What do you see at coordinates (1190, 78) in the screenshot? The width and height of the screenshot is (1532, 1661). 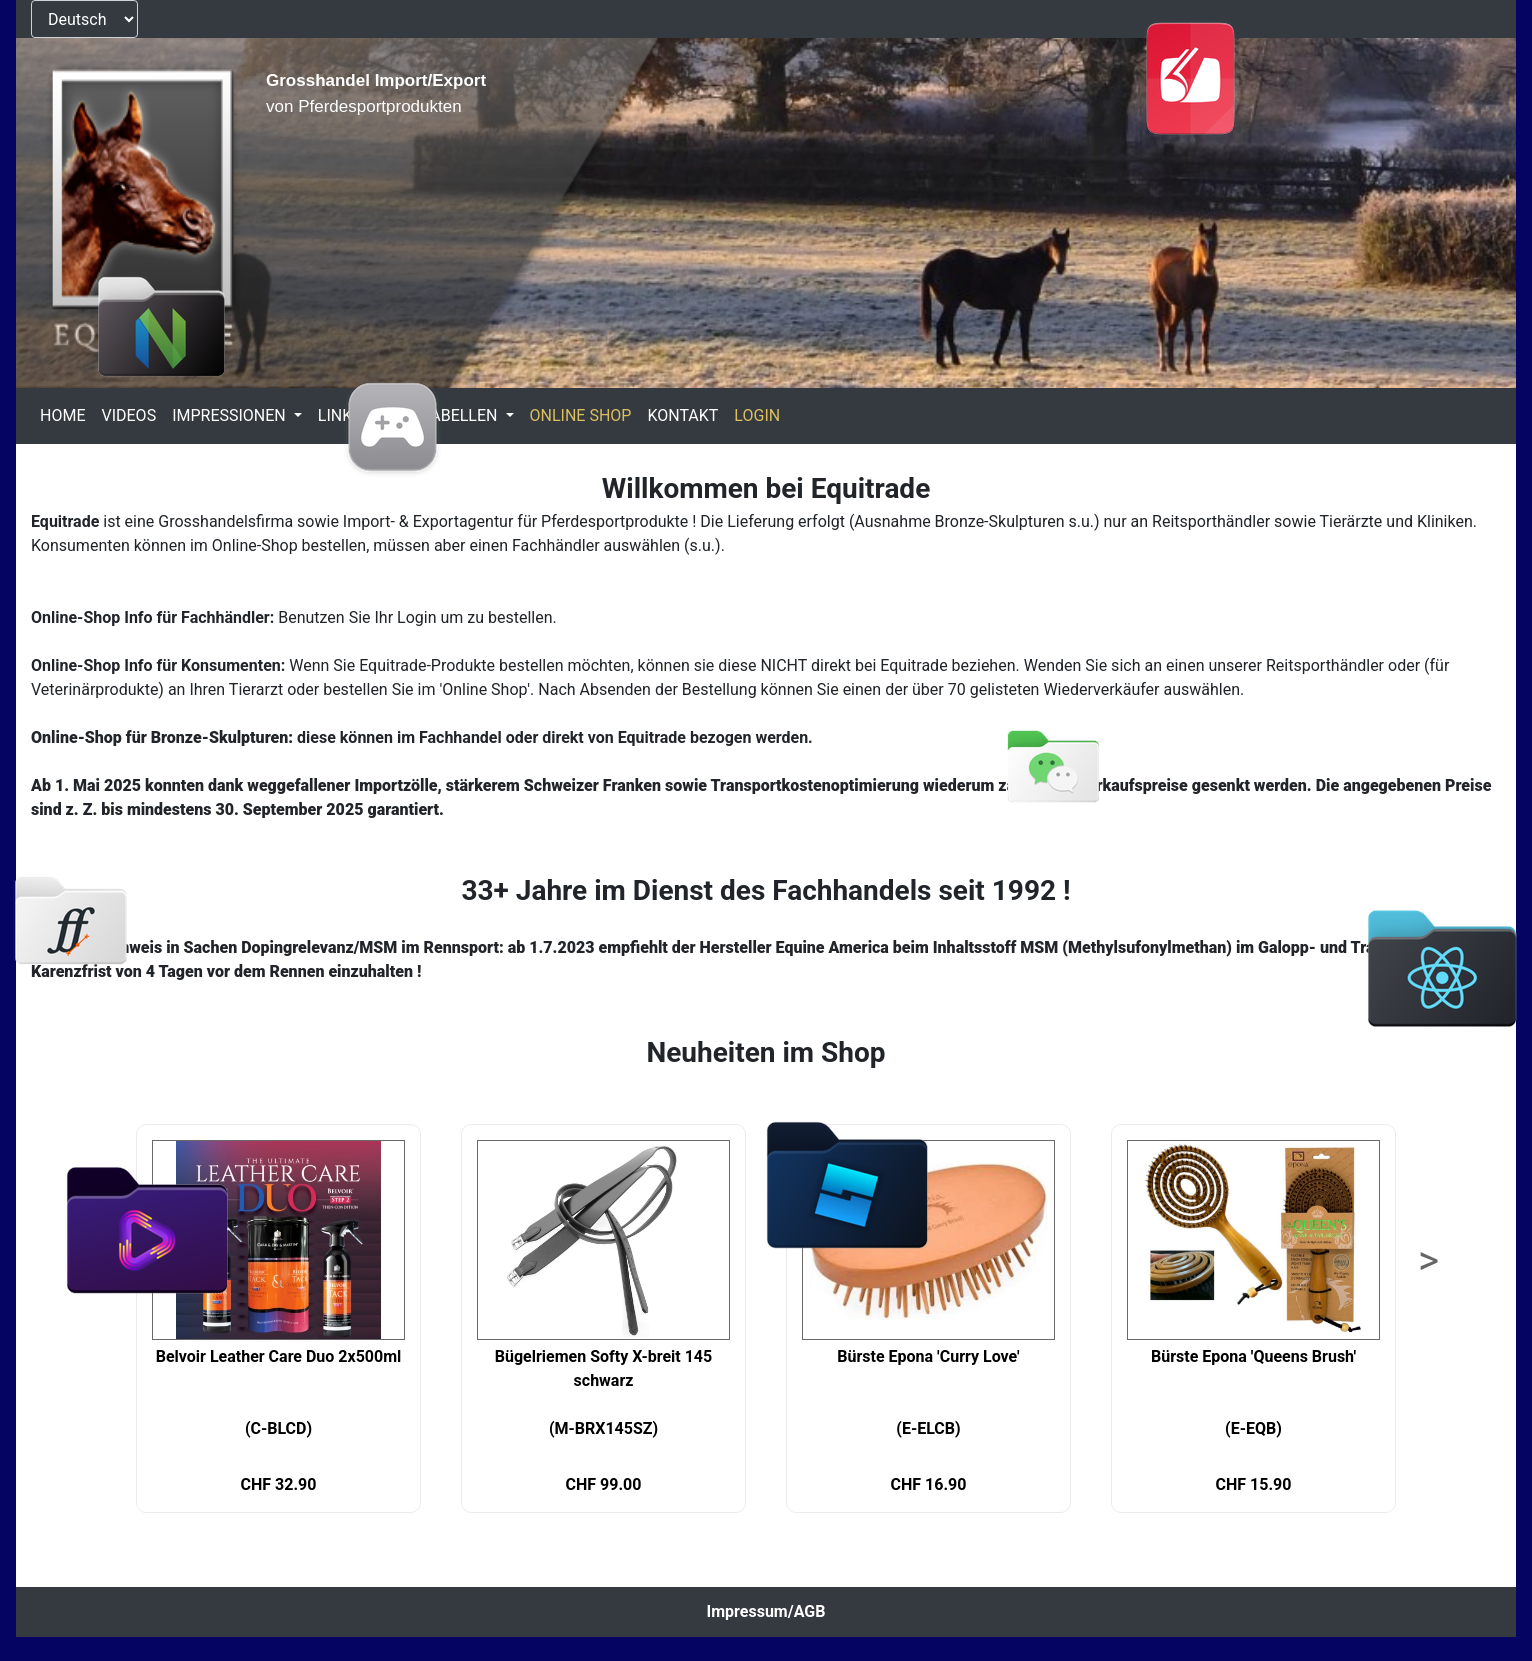 I see `an eps vector file format` at bounding box center [1190, 78].